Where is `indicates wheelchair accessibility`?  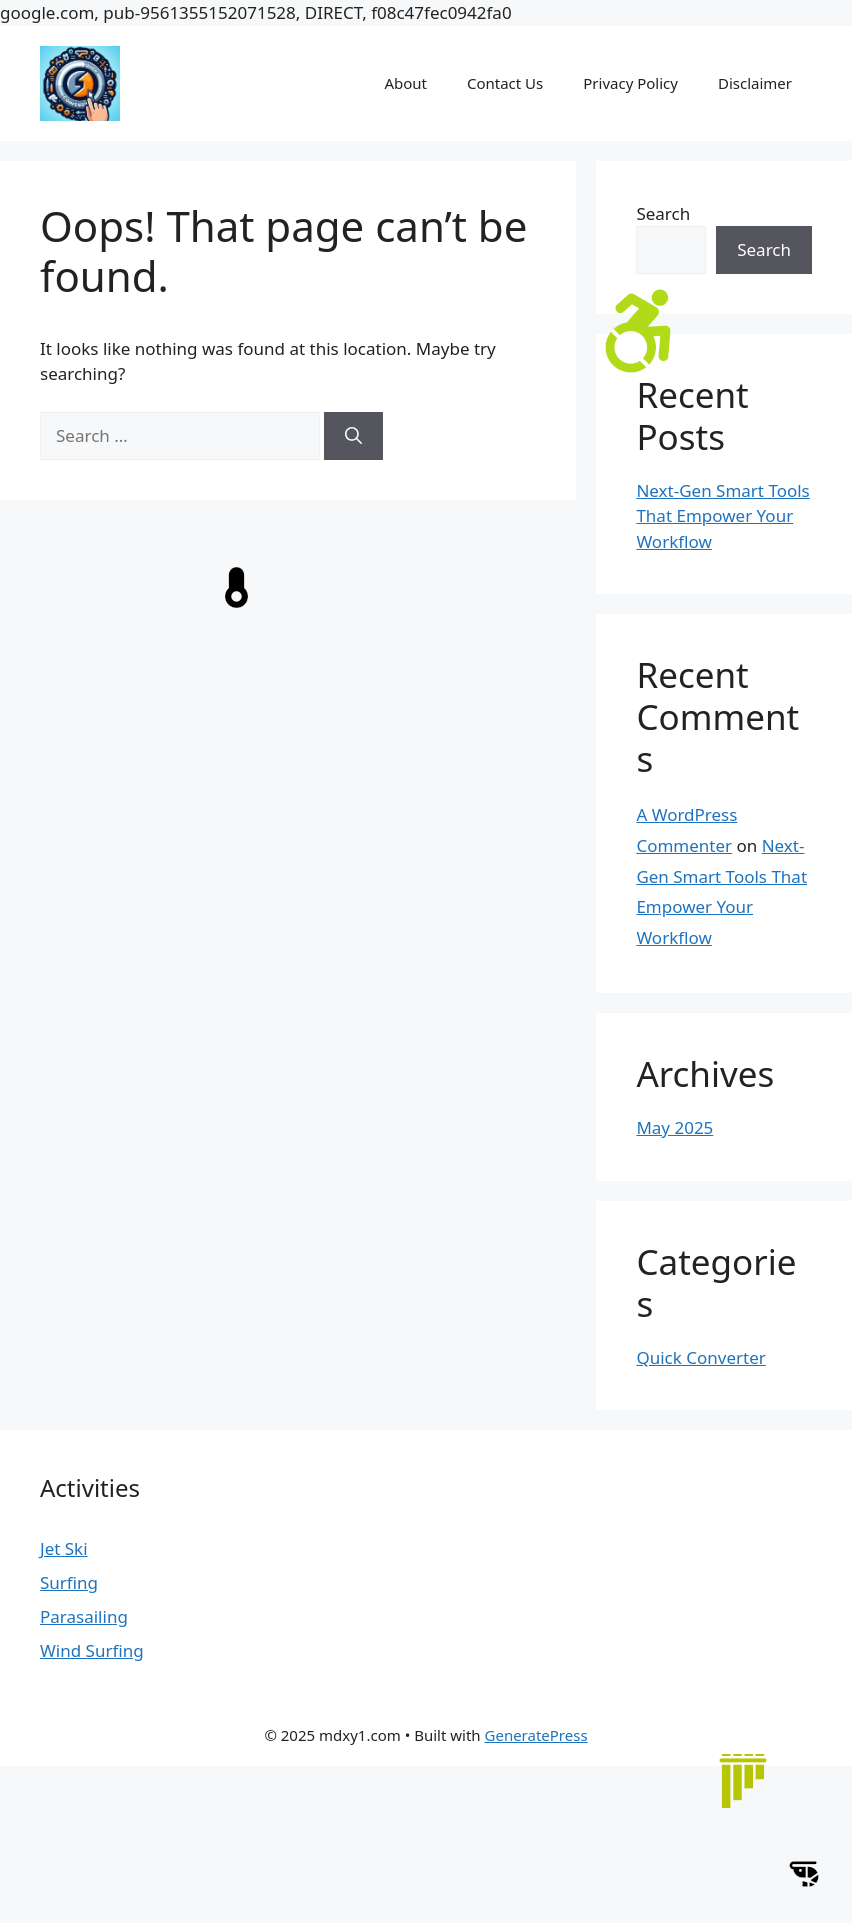 indicates wheelchair accessibility is located at coordinates (638, 331).